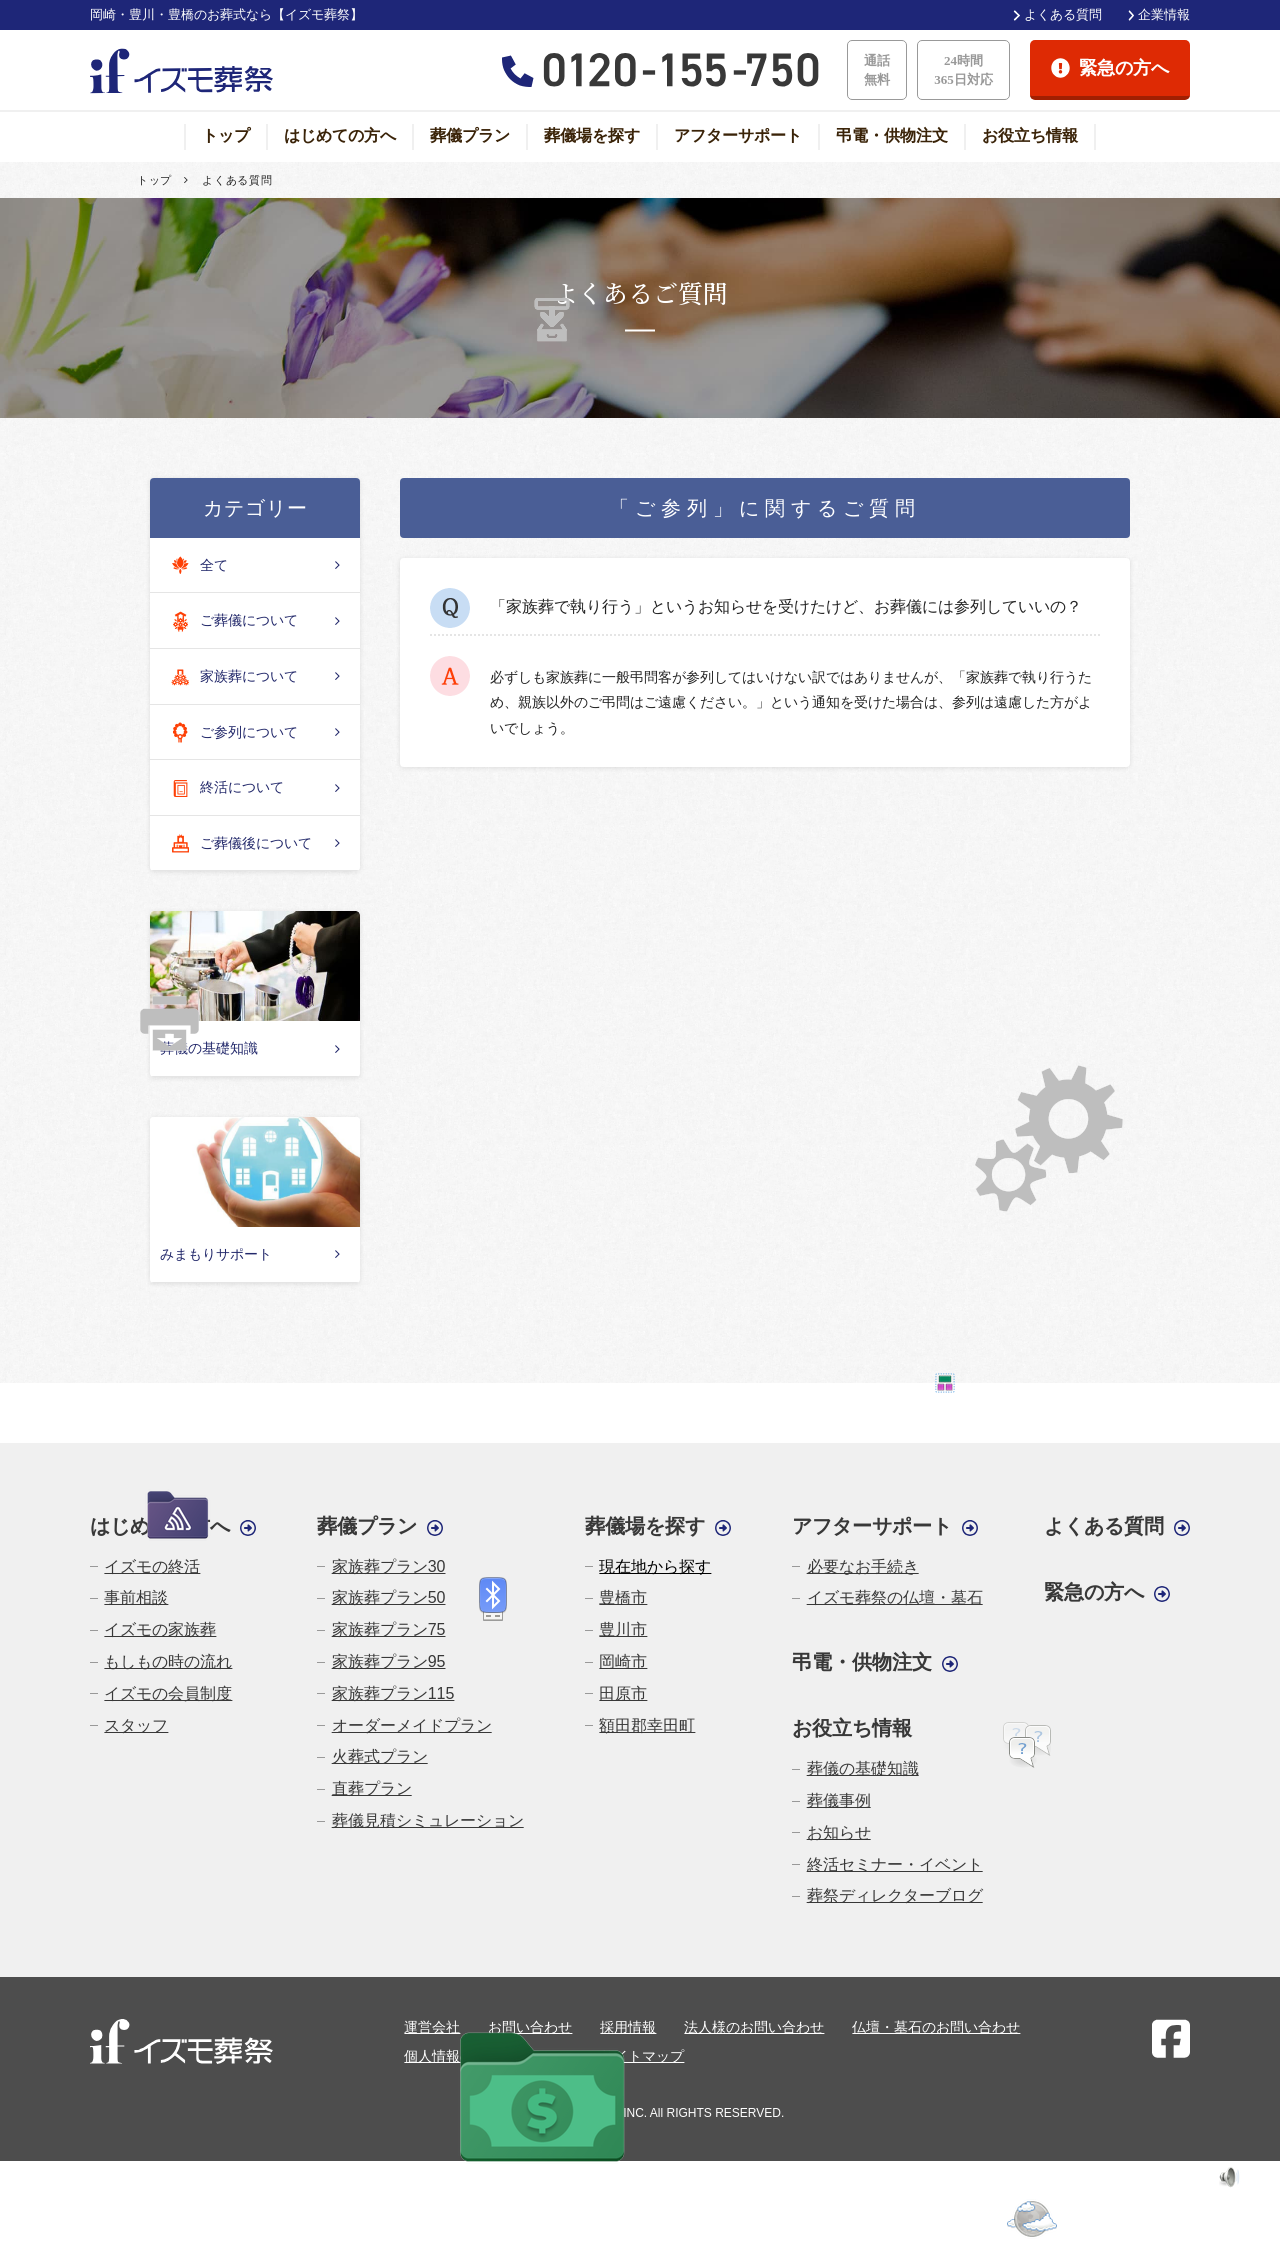 Image resolution: width=1280 pixels, height=2251 pixels. Describe the element at coordinates (1032, 2219) in the screenshot. I see `indicates partly cloudy conditions at night` at that location.